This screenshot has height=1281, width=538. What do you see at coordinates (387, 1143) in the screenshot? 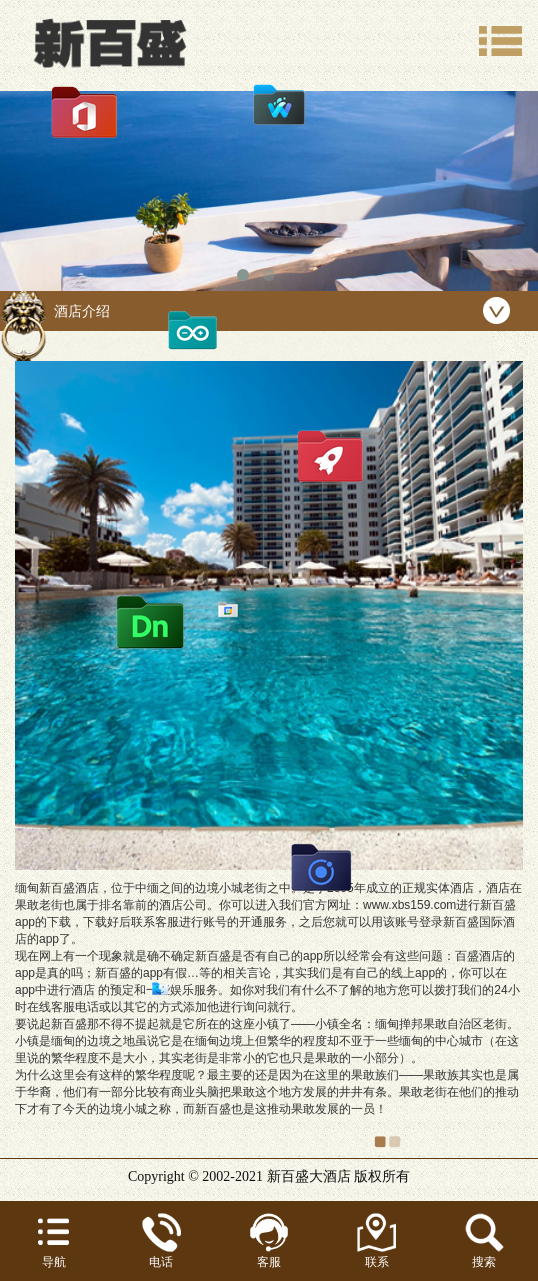
I see `view task list or to-do items` at bounding box center [387, 1143].